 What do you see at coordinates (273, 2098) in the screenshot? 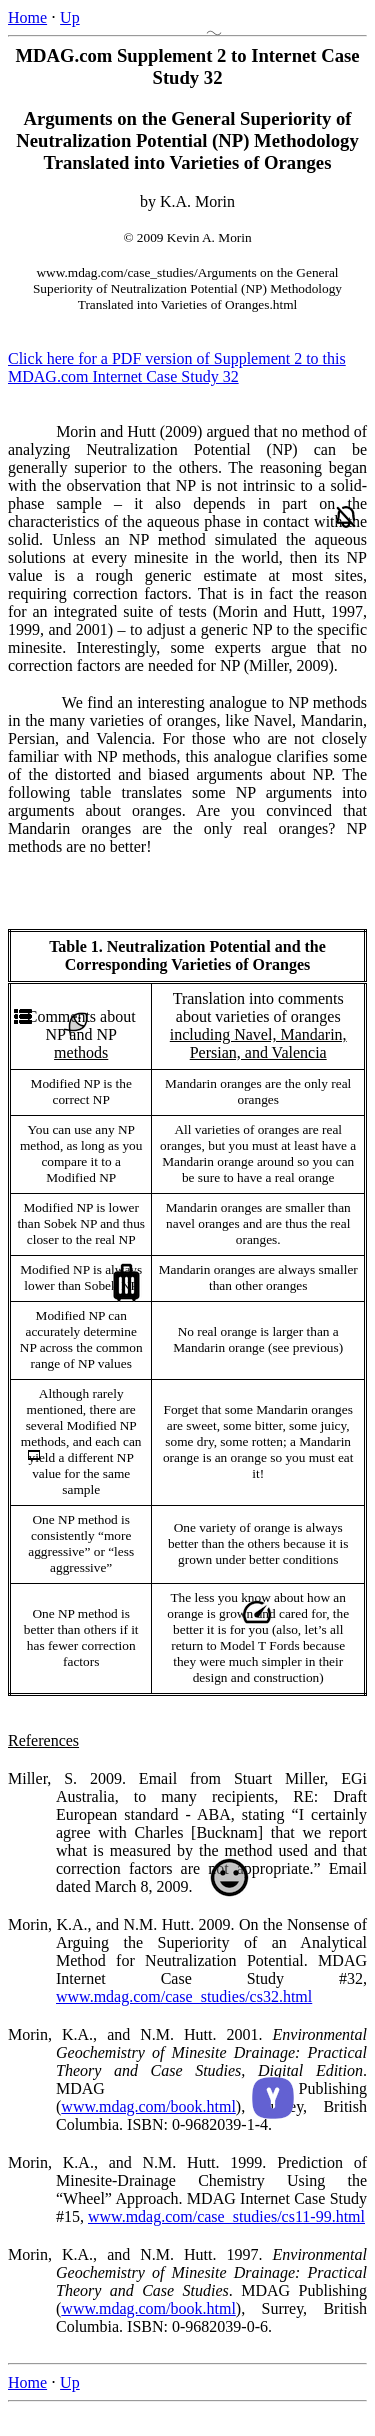
I see `represents the letter Y in a menu or keyboard interface` at bounding box center [273, 2098].